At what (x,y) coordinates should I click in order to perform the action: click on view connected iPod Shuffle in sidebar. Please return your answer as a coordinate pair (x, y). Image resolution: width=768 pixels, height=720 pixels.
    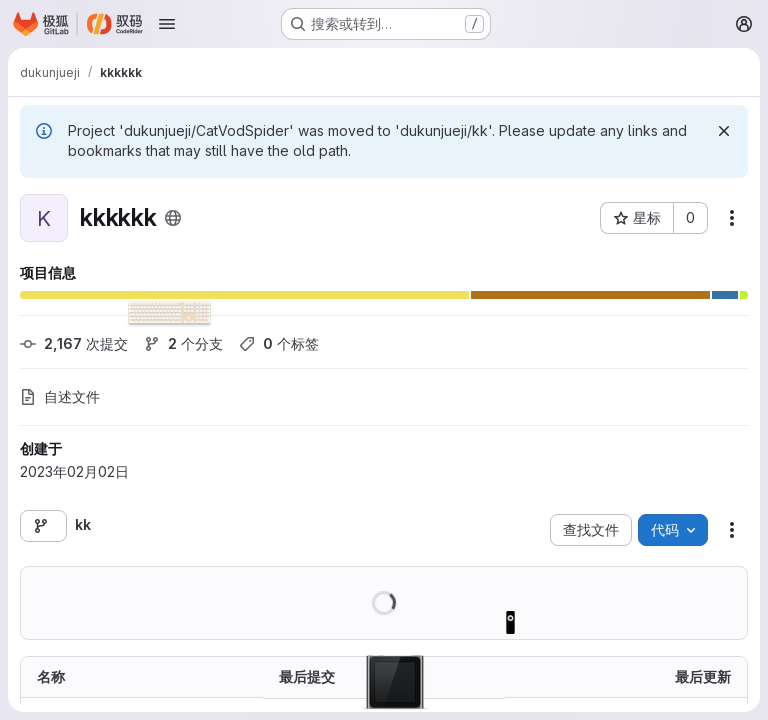
    Looking at the image, I should click on (510, 622).